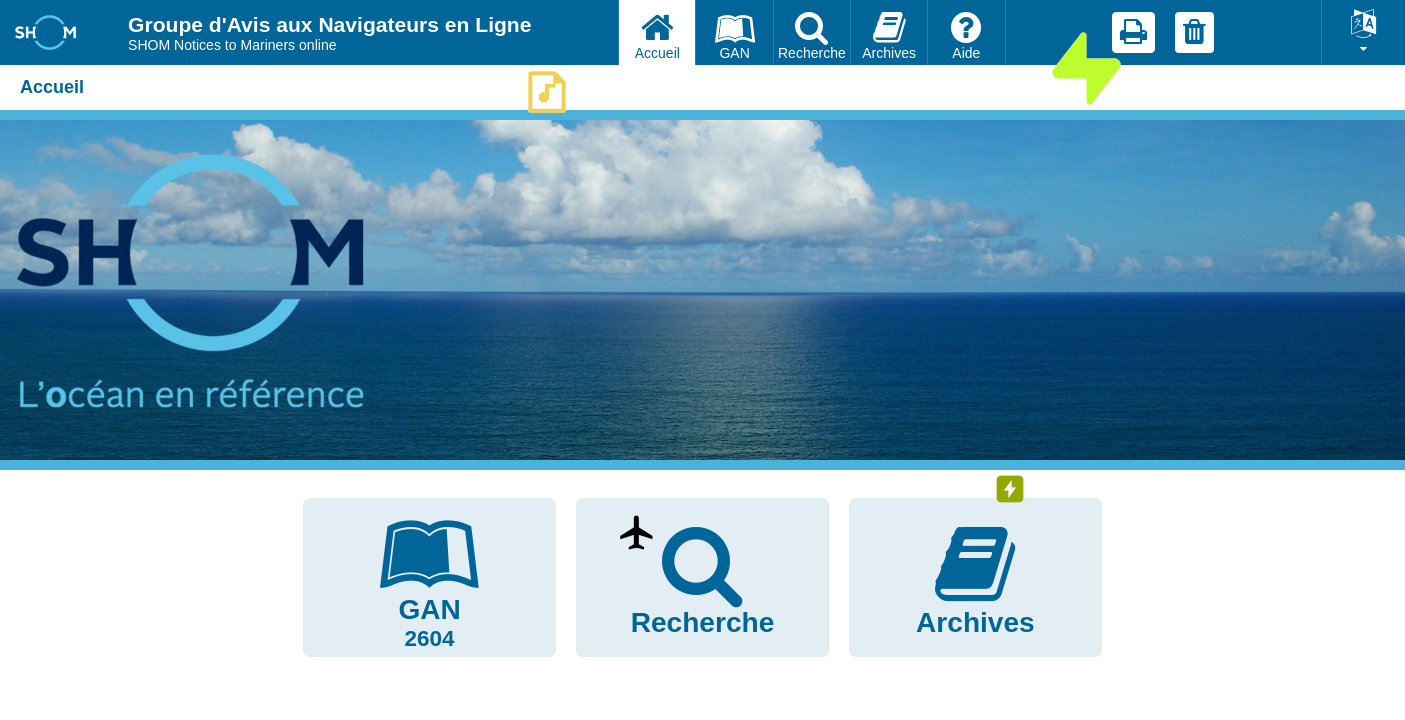 The height and width of the screenshot is (720, 1405). Describe the element at coordinates (1010, 489) in the screenshot. I see `access AED or defibrillator location information` at that location.